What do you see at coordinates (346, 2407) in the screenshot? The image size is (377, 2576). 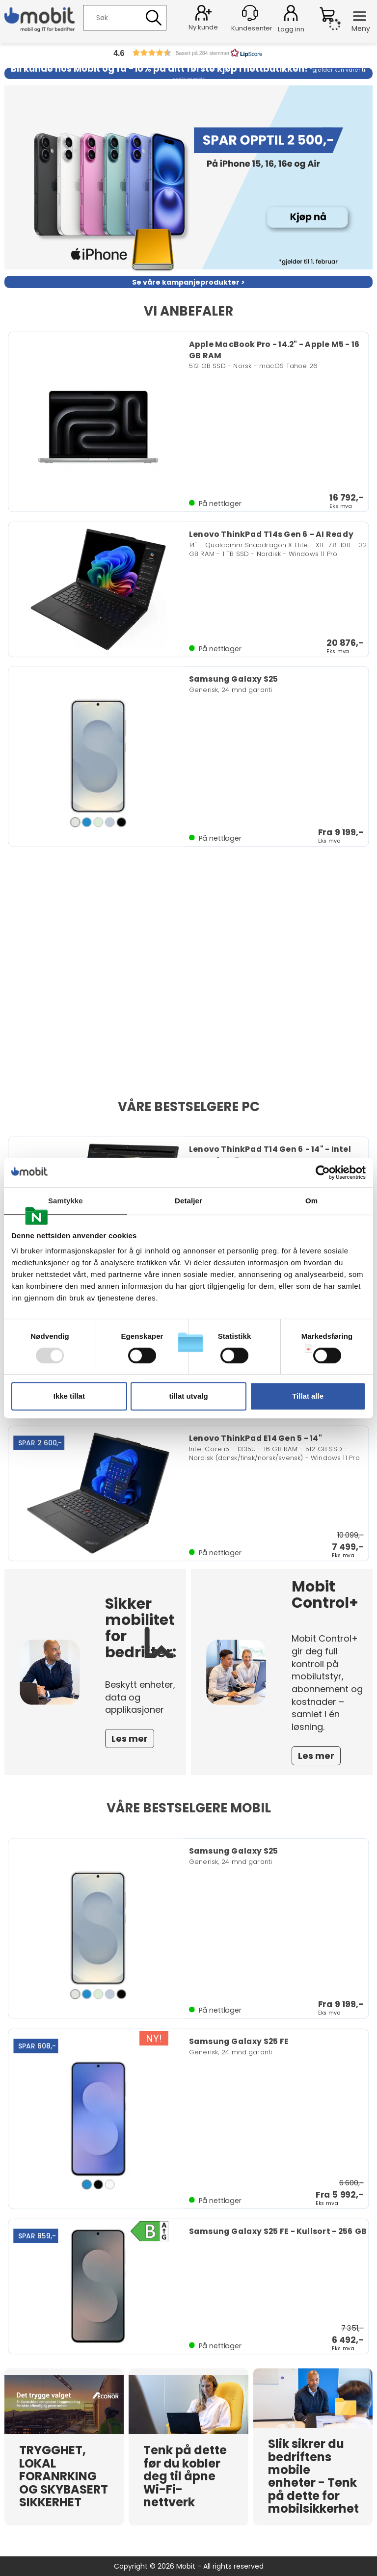 I see `open folder containing pixel art or retro-style files` at bounding box center [346, 2407].